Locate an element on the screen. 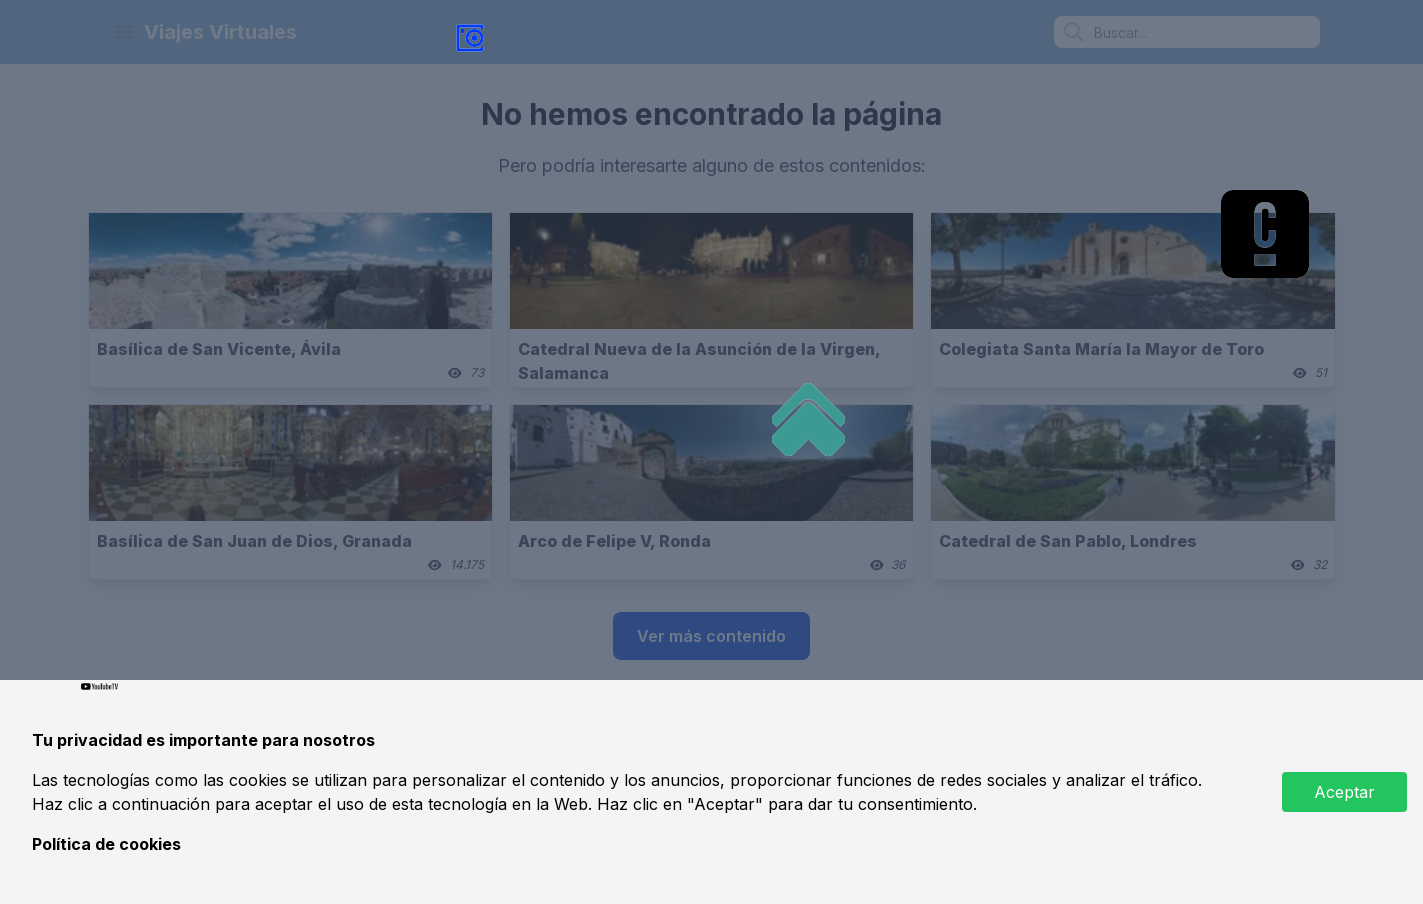 Image resolution: width=1423 pixels, height=904 pixels. palo alto software company logo is located at coordinates (808, 419).